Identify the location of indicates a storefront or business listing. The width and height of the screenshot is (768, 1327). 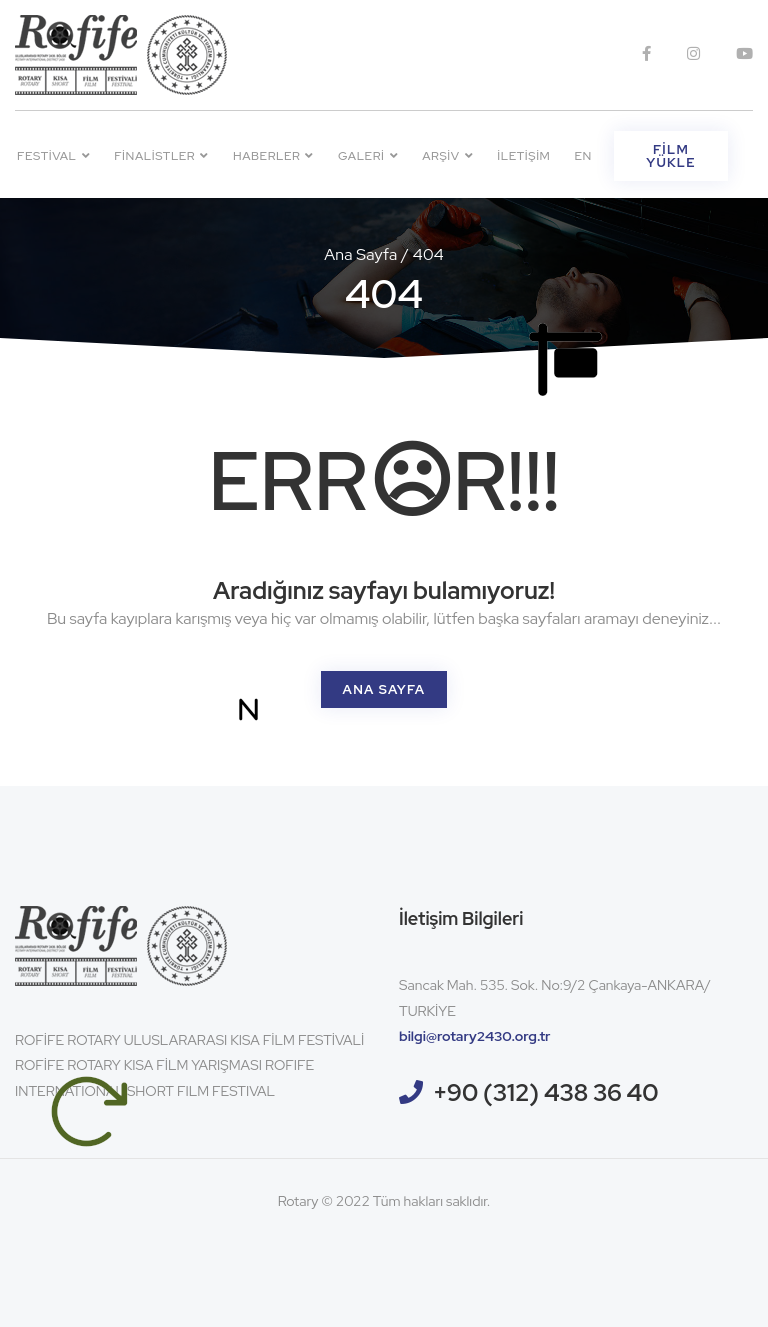
(565, 359).